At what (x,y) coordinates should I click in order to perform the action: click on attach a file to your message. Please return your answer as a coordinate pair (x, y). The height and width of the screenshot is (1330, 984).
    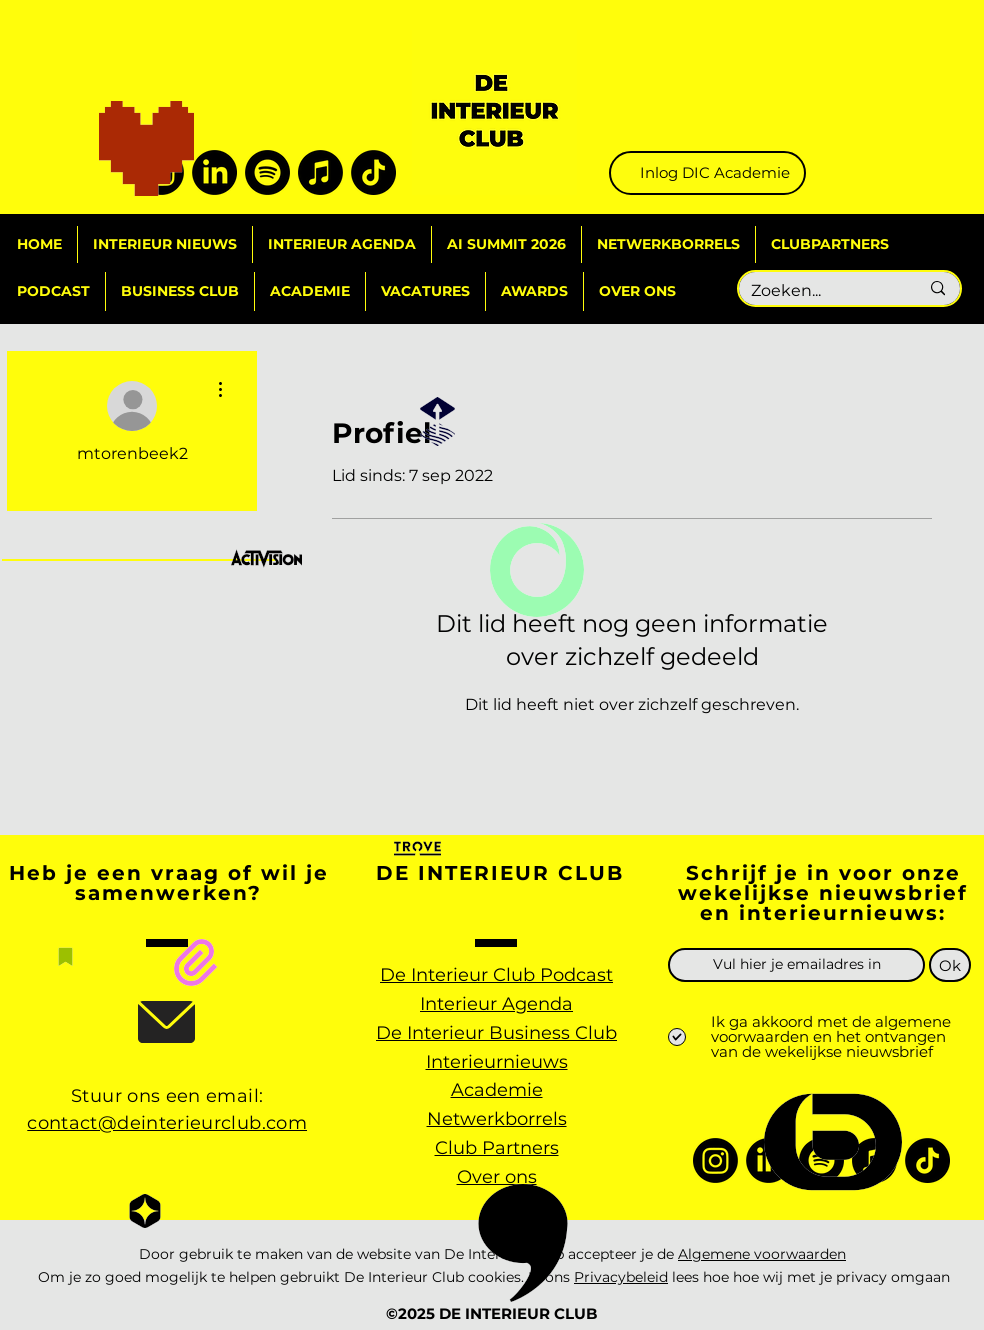
    Looking at the image, I should click on (196, 963).